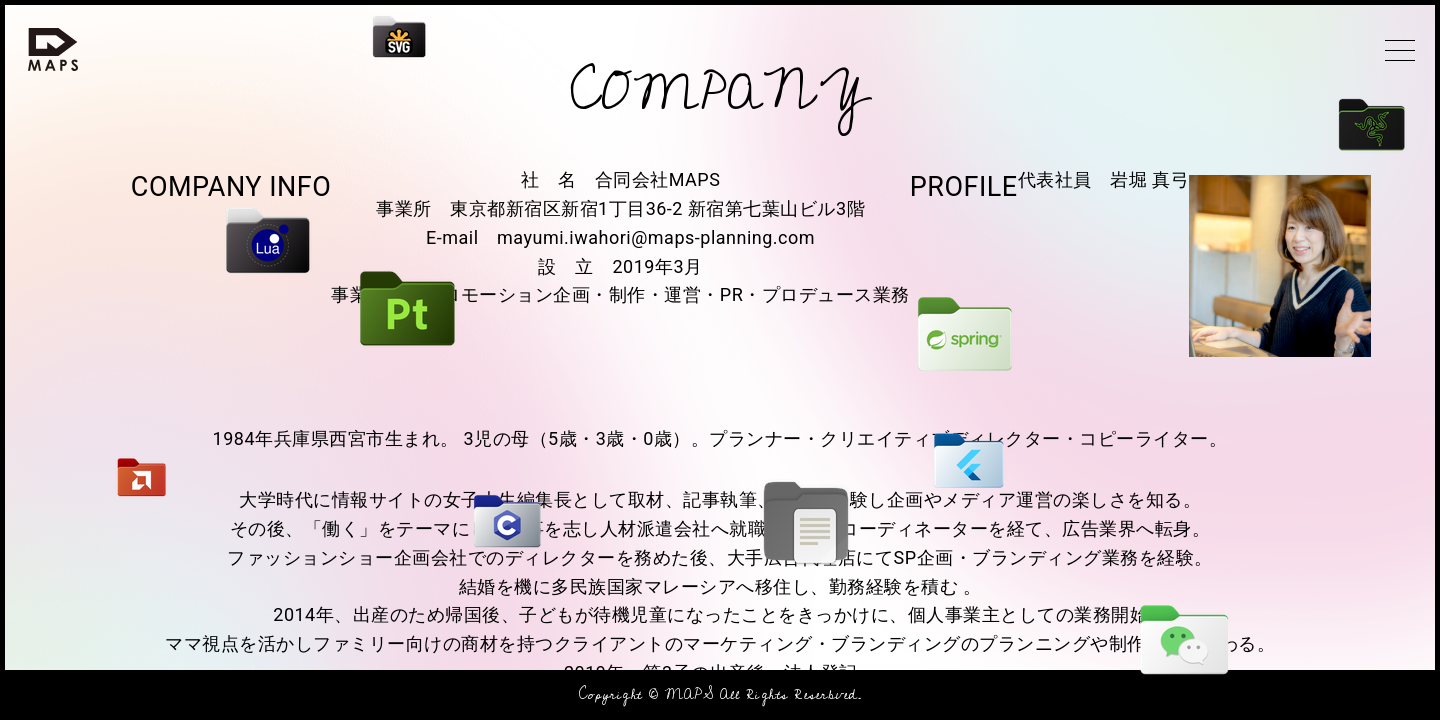 The height and width of the screenshot is (720, 1440). What do you see at coordinates (1184, 642) in the screenshot?
I see `open wechat files folder` at bounding box center [1184, 642].